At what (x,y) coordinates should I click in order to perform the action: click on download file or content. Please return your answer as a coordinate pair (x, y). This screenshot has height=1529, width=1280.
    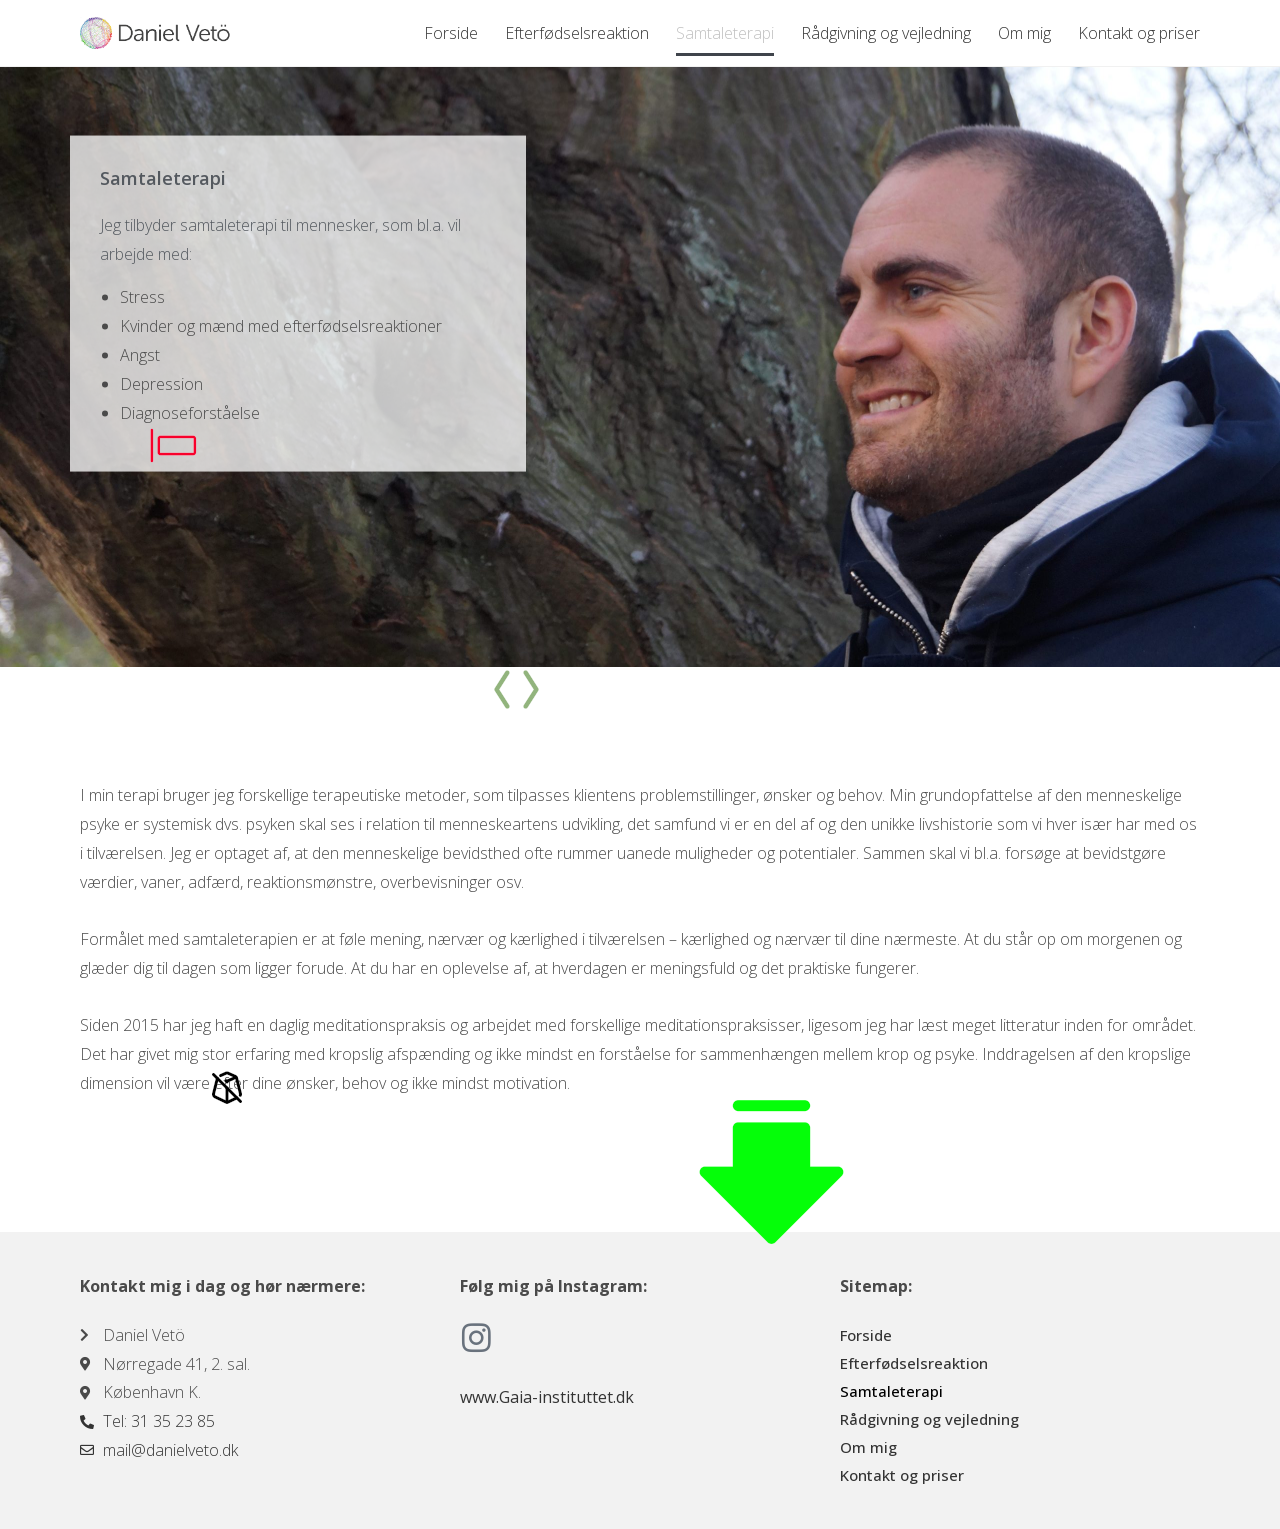
    Looking at the image, I should click on (771, 1166).